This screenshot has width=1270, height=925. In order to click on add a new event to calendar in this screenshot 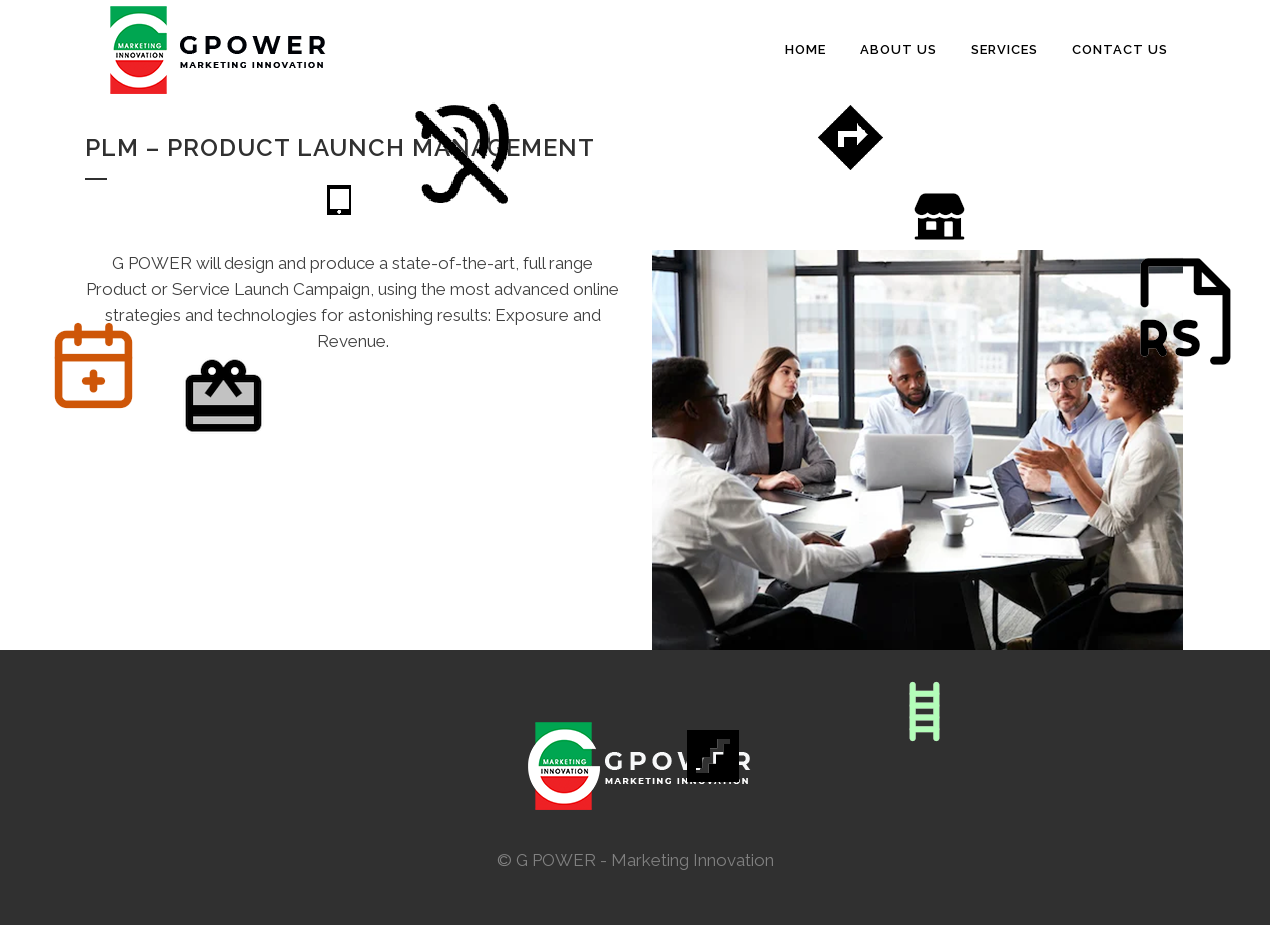, I will do `click(93, 365)`.